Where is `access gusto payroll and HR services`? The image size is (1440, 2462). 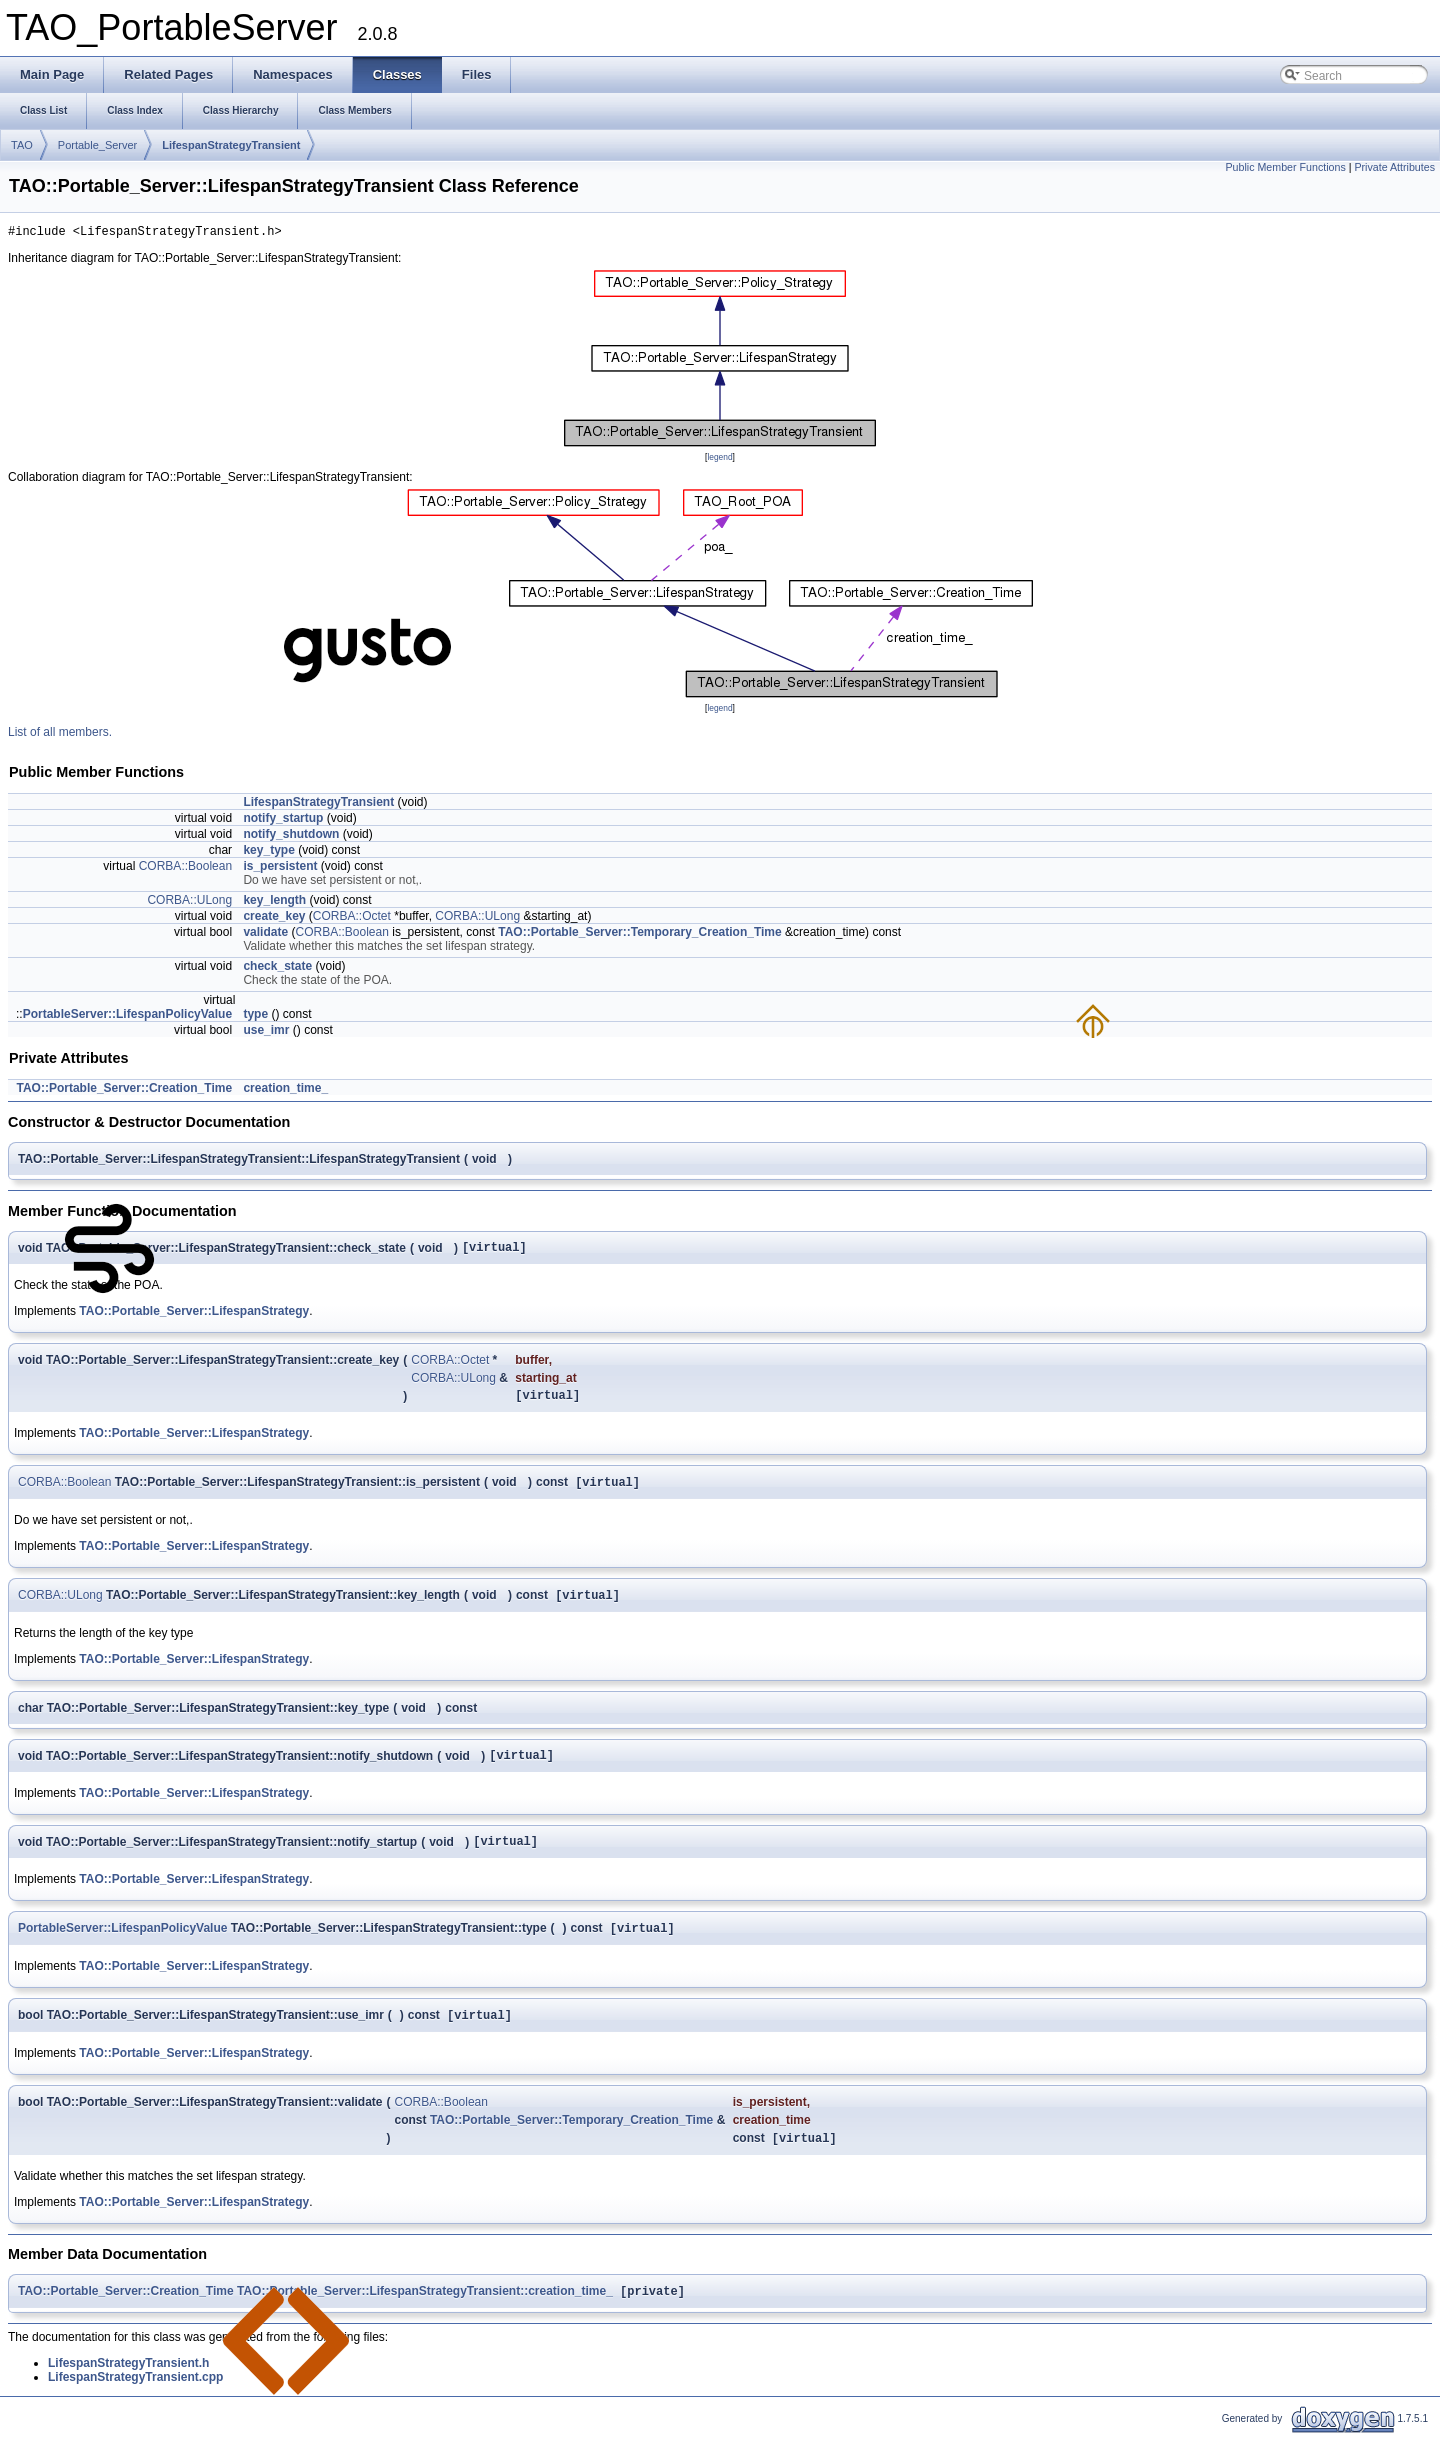
access gusto payroll and HR services is located at coordinates (367, 650).